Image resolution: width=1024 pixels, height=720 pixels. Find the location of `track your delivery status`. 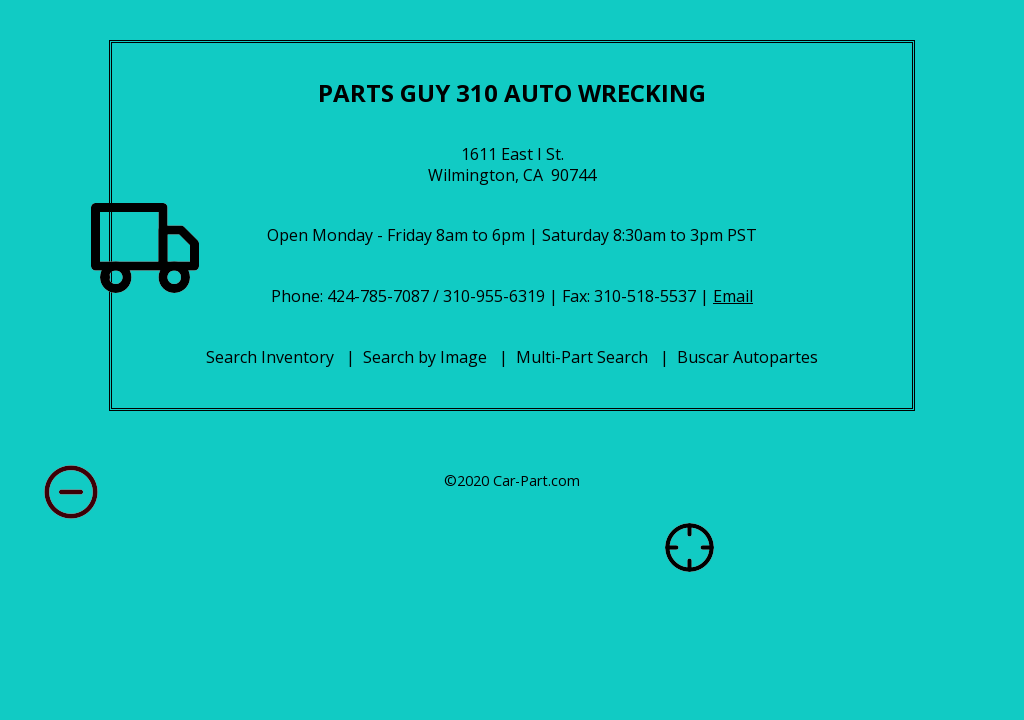

track your delivery status is located at coordinates (145, 248).